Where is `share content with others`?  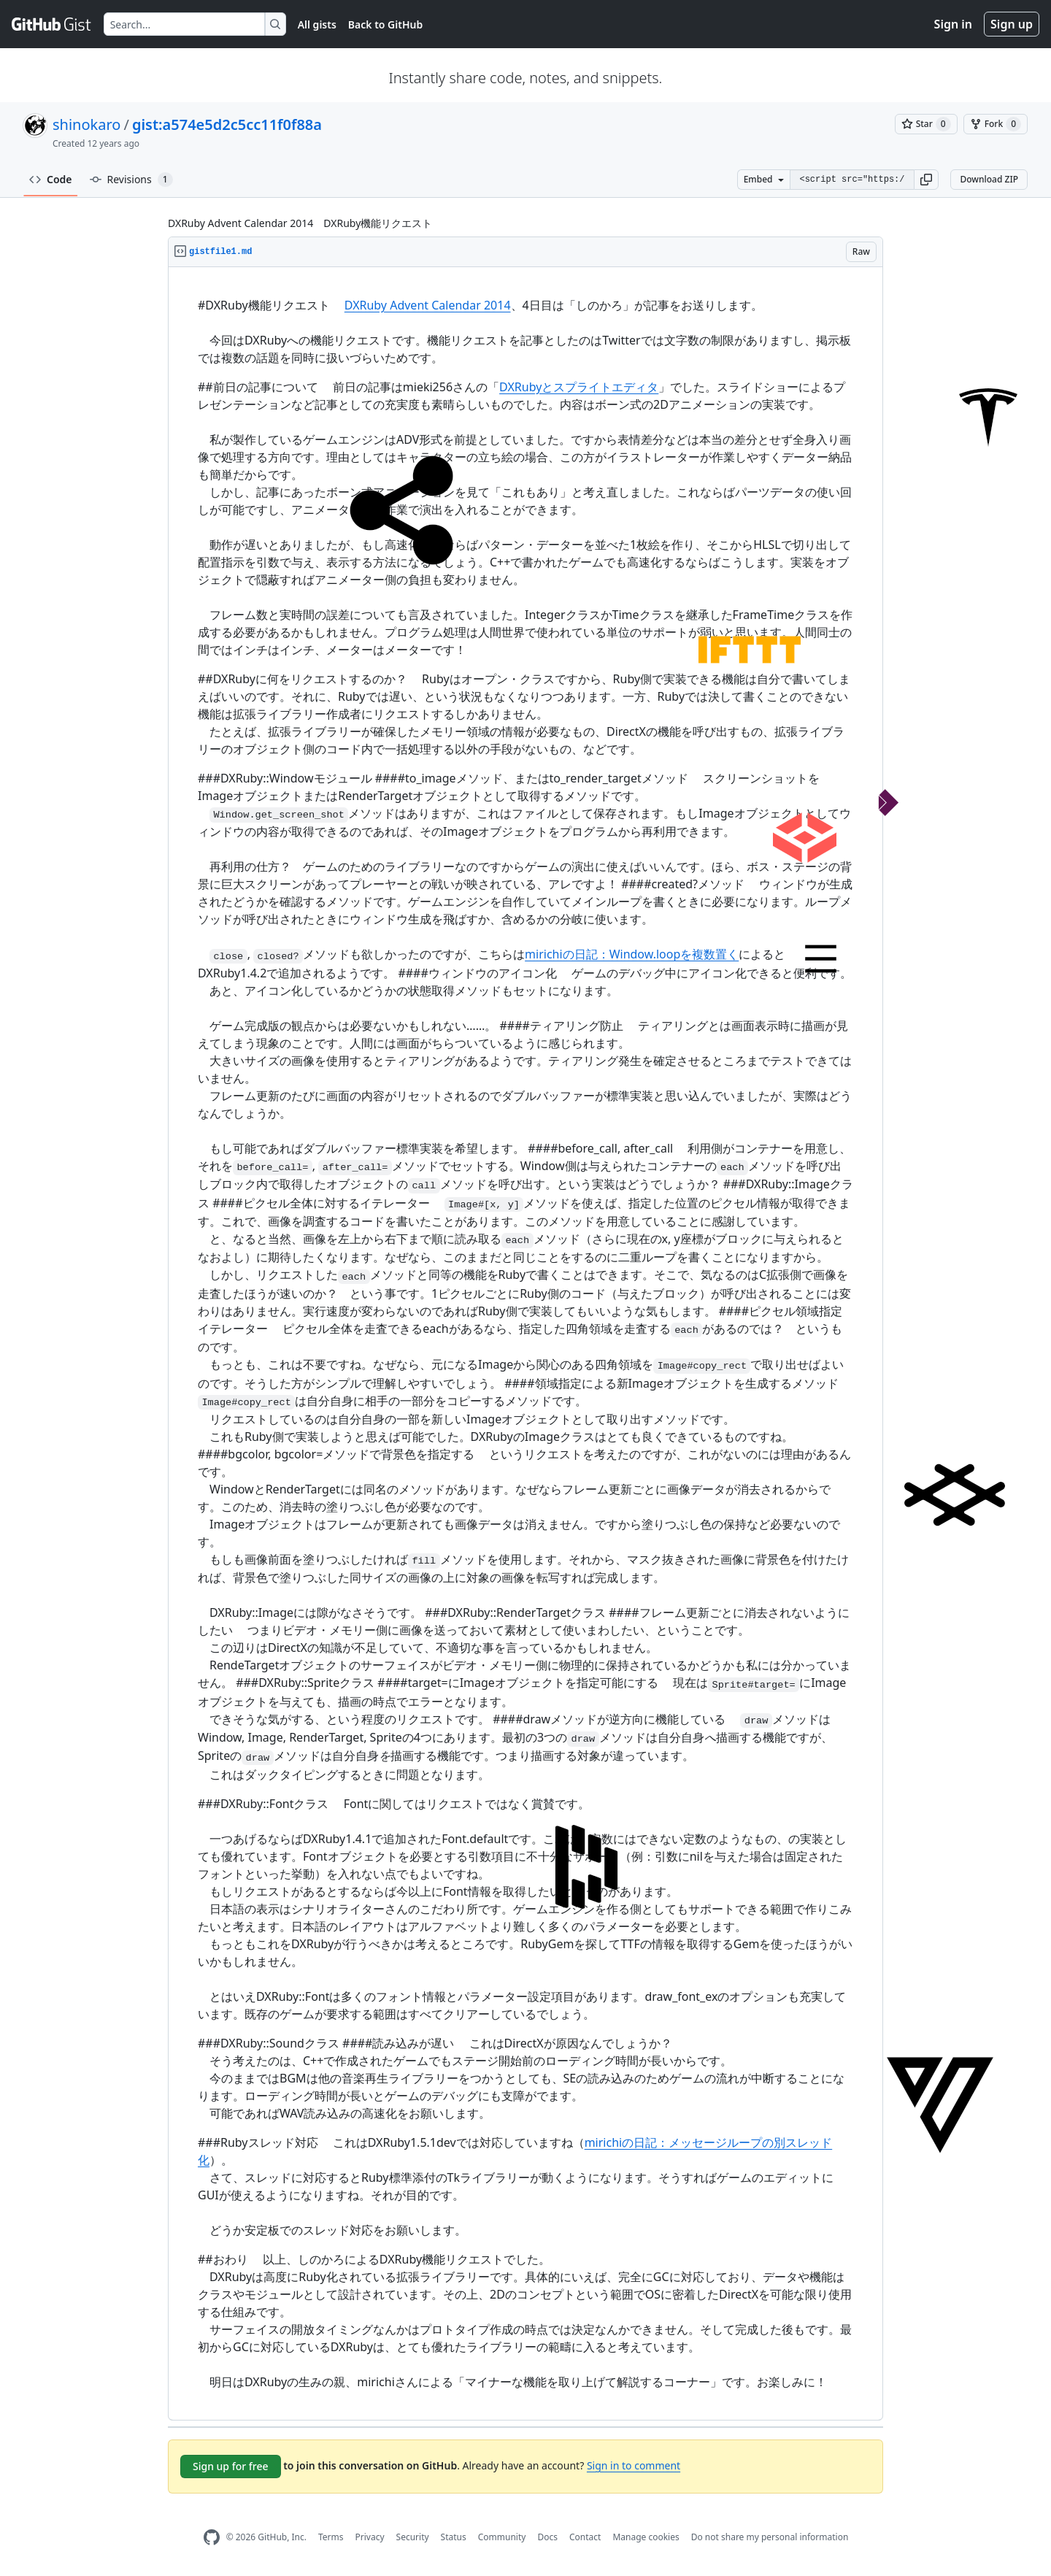 share content with others is located at coordinates (404, 510).